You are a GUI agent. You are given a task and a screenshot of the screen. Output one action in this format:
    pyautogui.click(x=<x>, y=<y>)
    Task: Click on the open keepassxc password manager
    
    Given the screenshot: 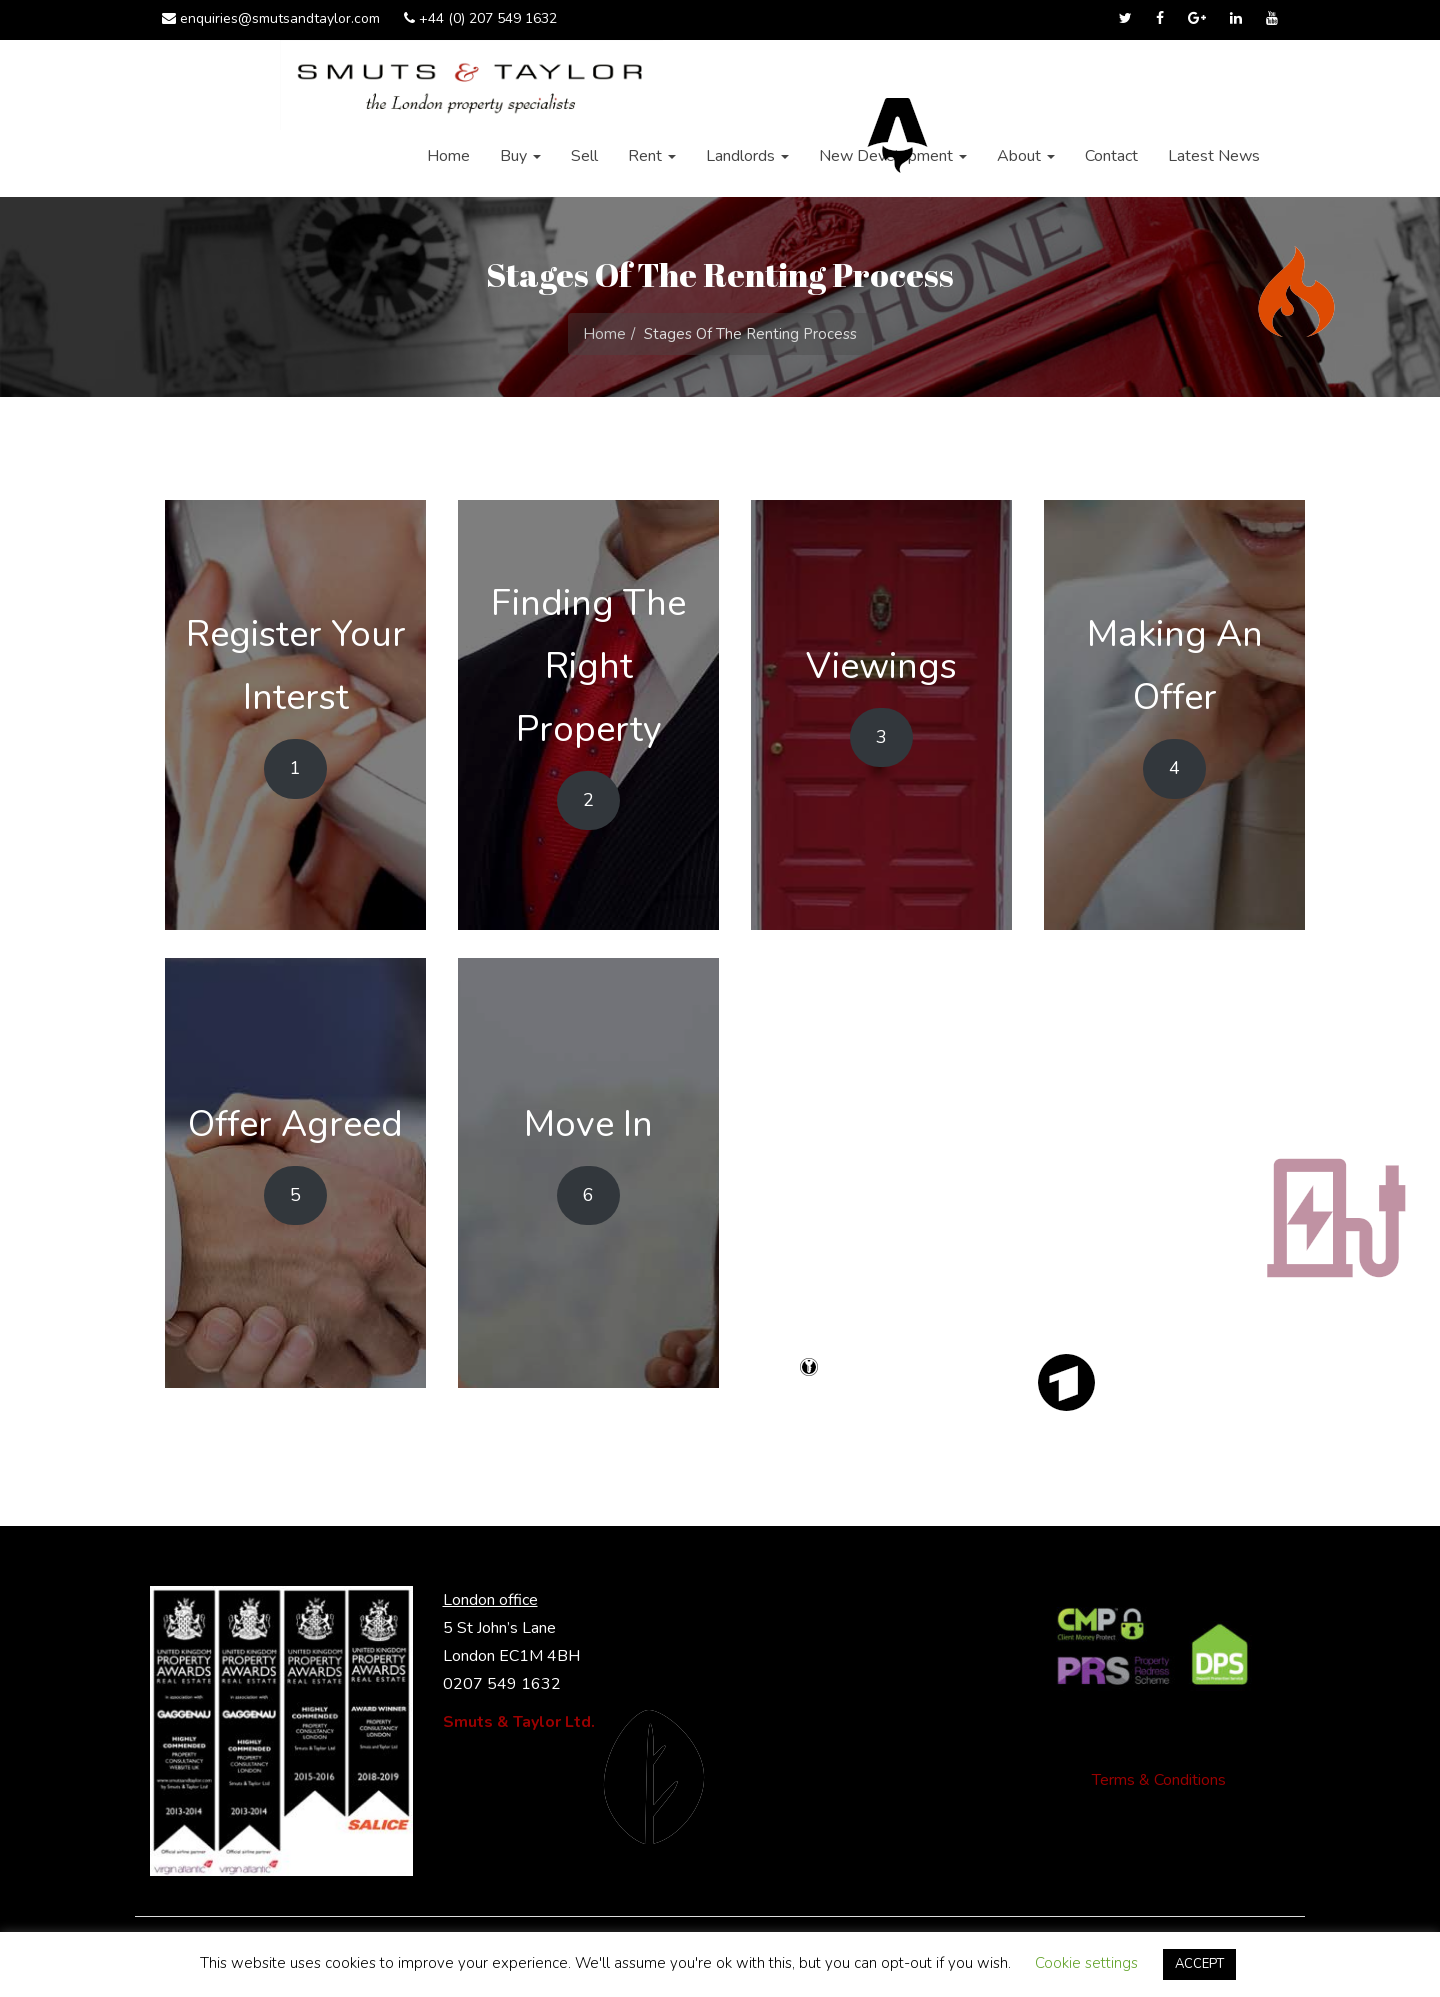 What is the action you would take?
    pyautogui.click(x=809, y=1367)
    